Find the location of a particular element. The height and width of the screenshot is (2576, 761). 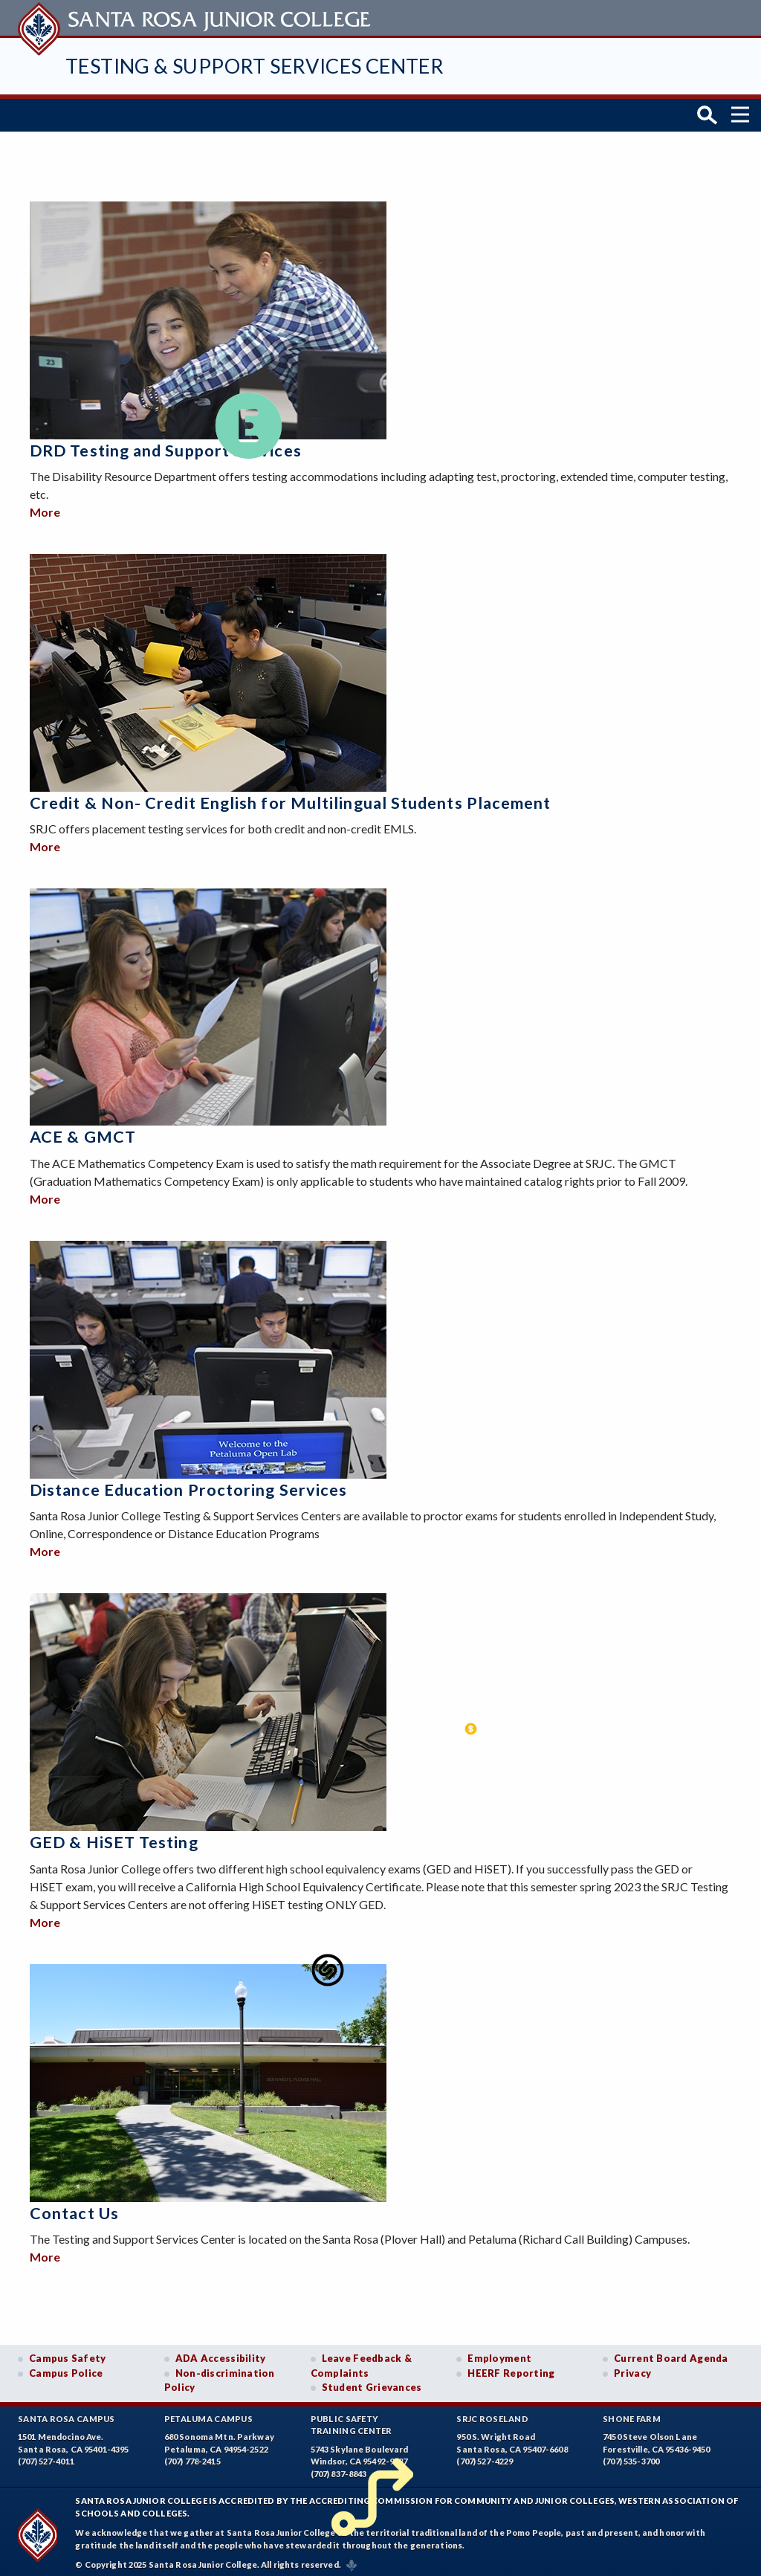

follow a guided path or tutorial is located at coordinates (372, 2495).